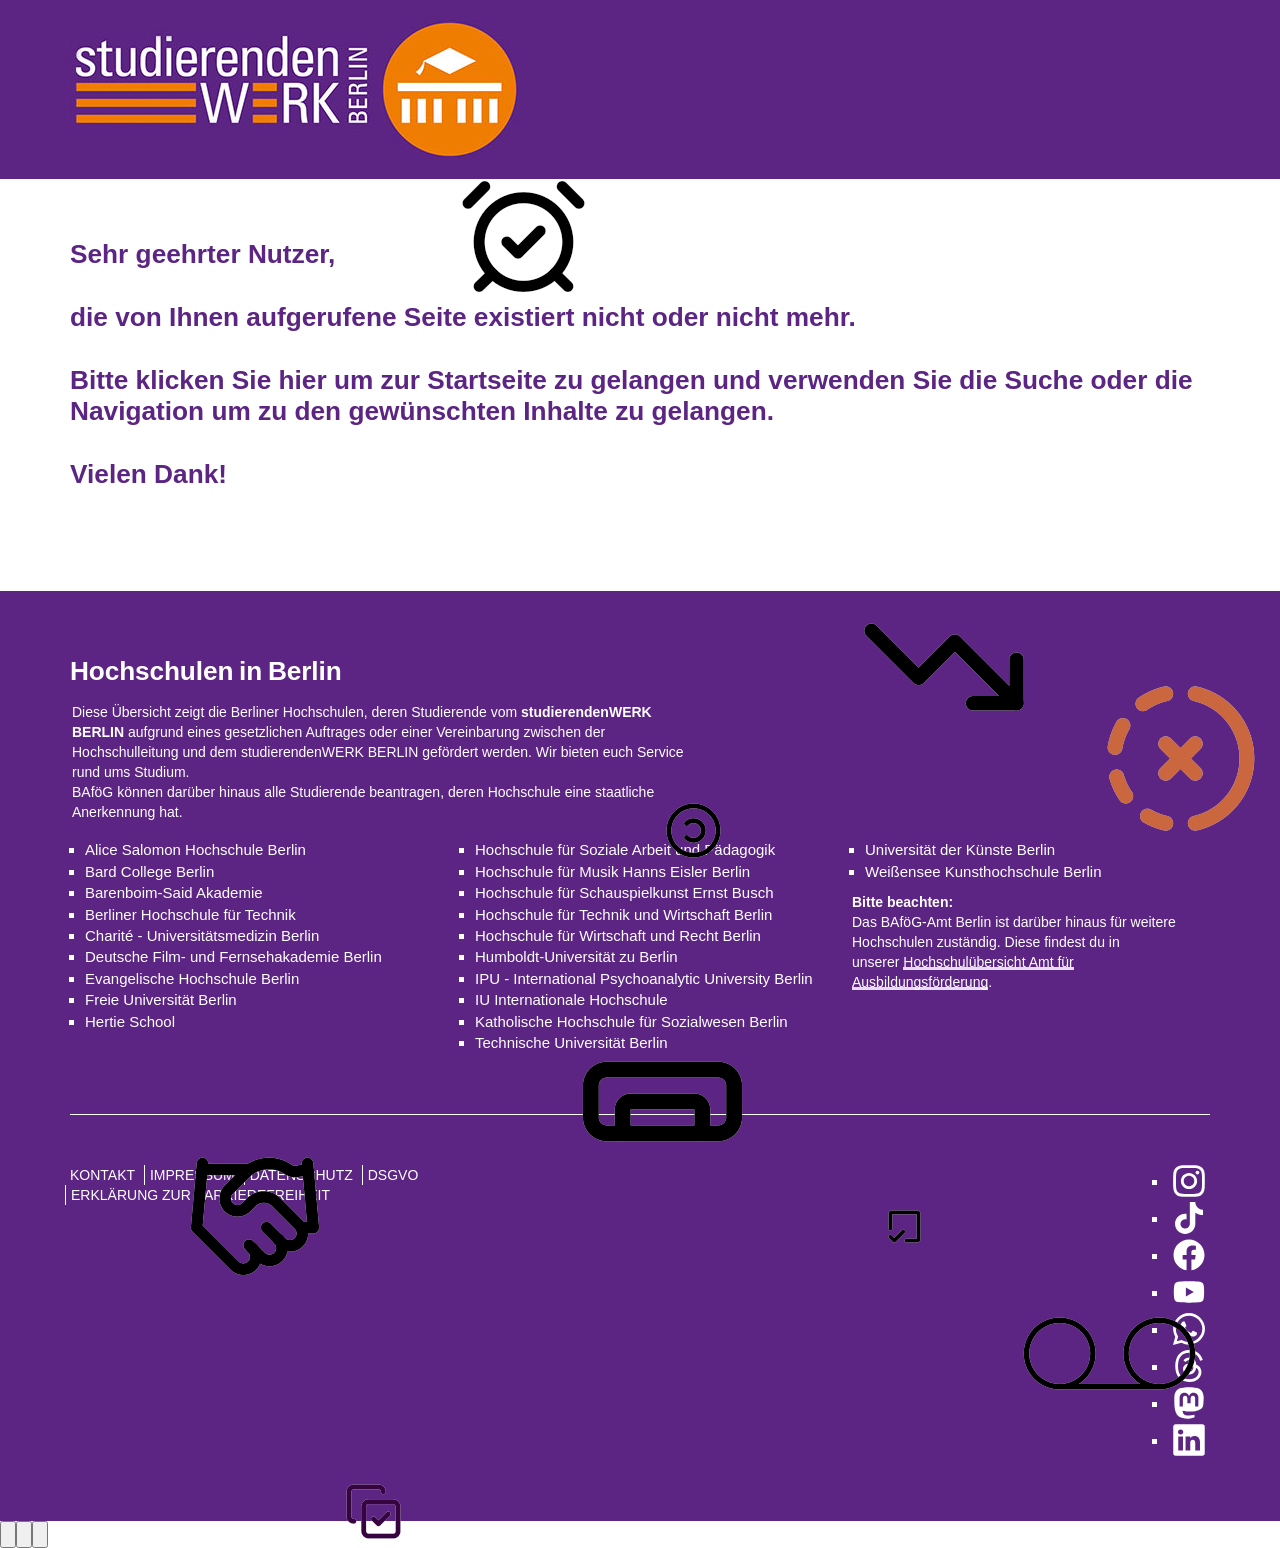 This screenshot has width=1280, height=1548. Describe the element at coordinates (904, 1226) in the screenshot. I see `mark task as complete` at that location.